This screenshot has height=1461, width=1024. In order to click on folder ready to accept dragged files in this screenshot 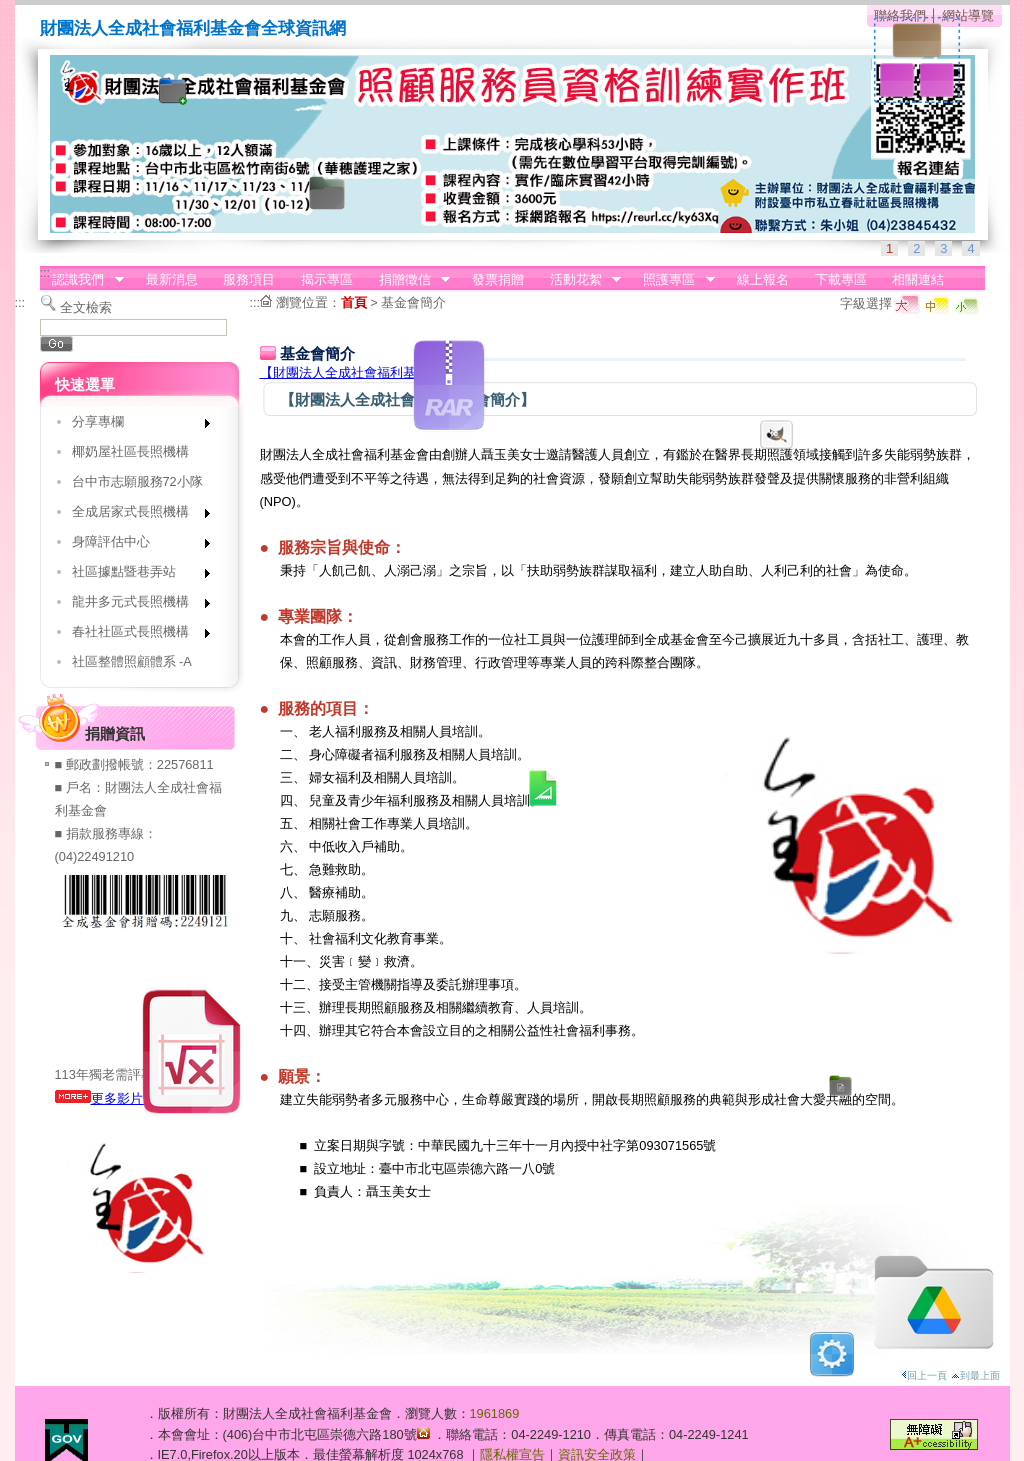, I will do `click(327, 193)`.